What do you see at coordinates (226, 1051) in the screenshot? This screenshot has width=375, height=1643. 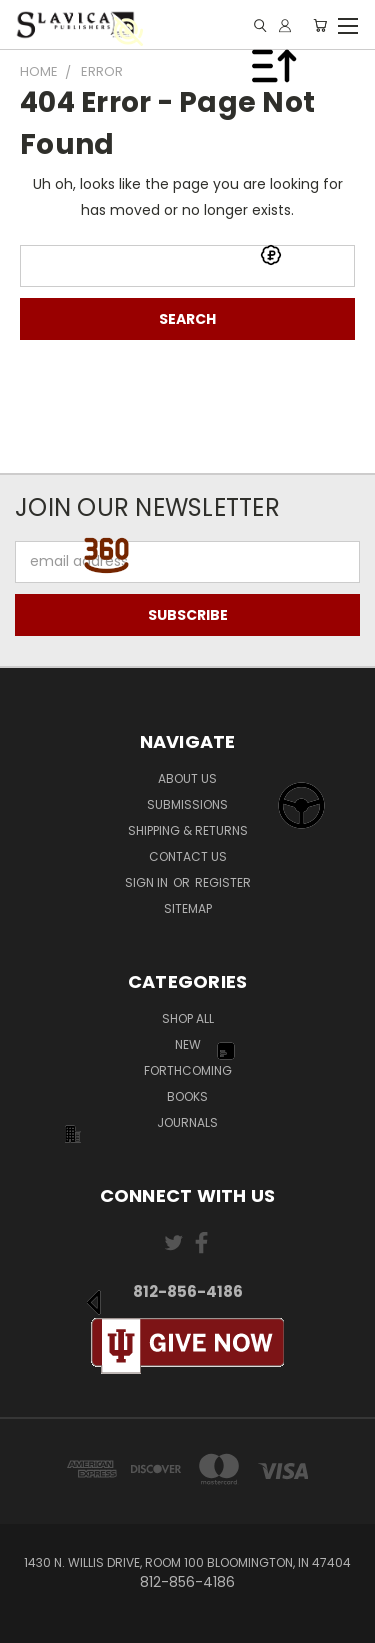 I see `align content to bottom-left of container` at bounding box center [226, 1051].